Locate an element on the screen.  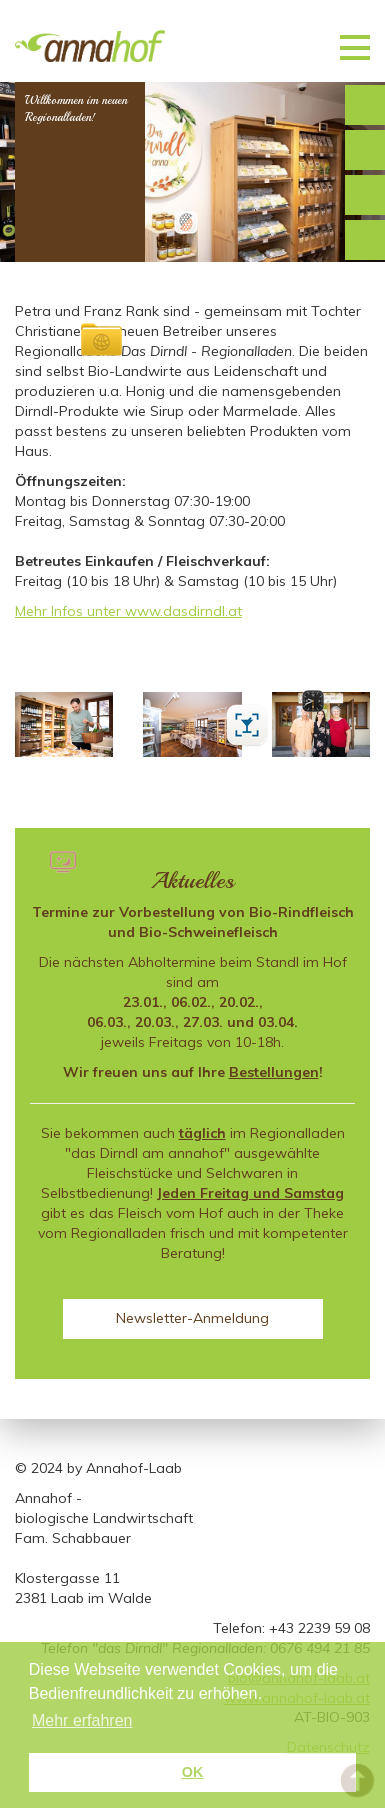
open the clock app is located at coordinates (313, 701).